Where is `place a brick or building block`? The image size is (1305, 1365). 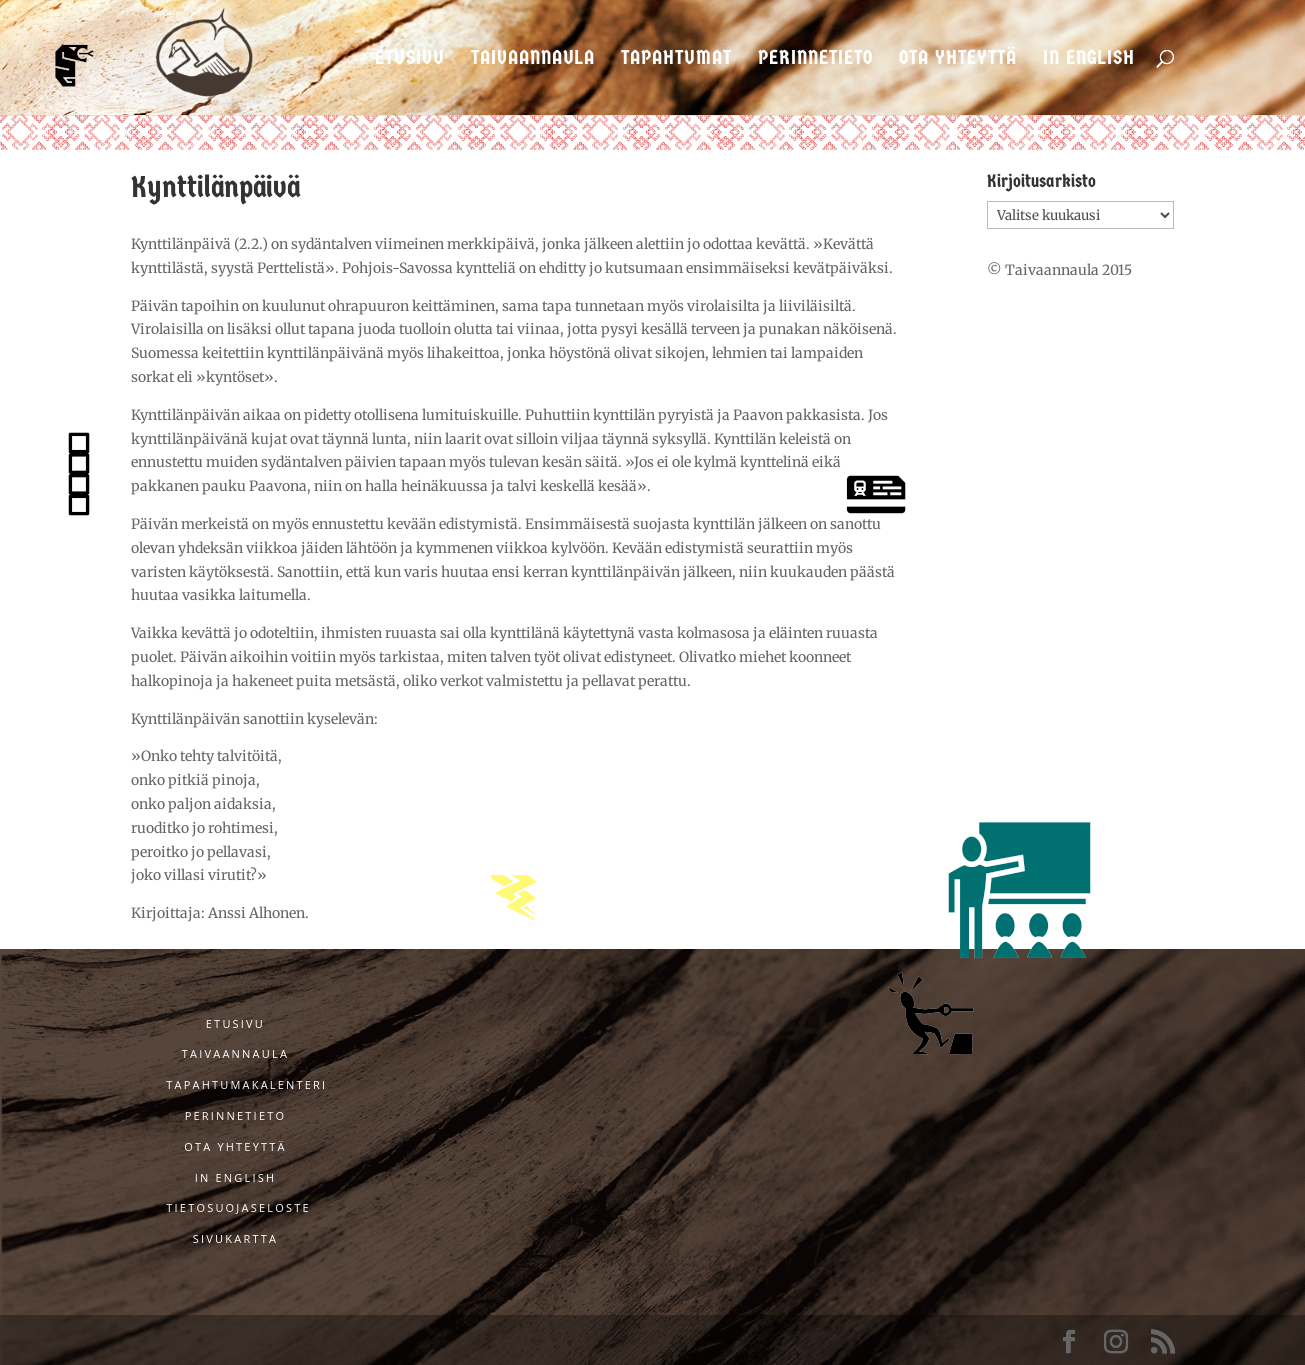
place a brick or building block is located at coordinates (79, 474).